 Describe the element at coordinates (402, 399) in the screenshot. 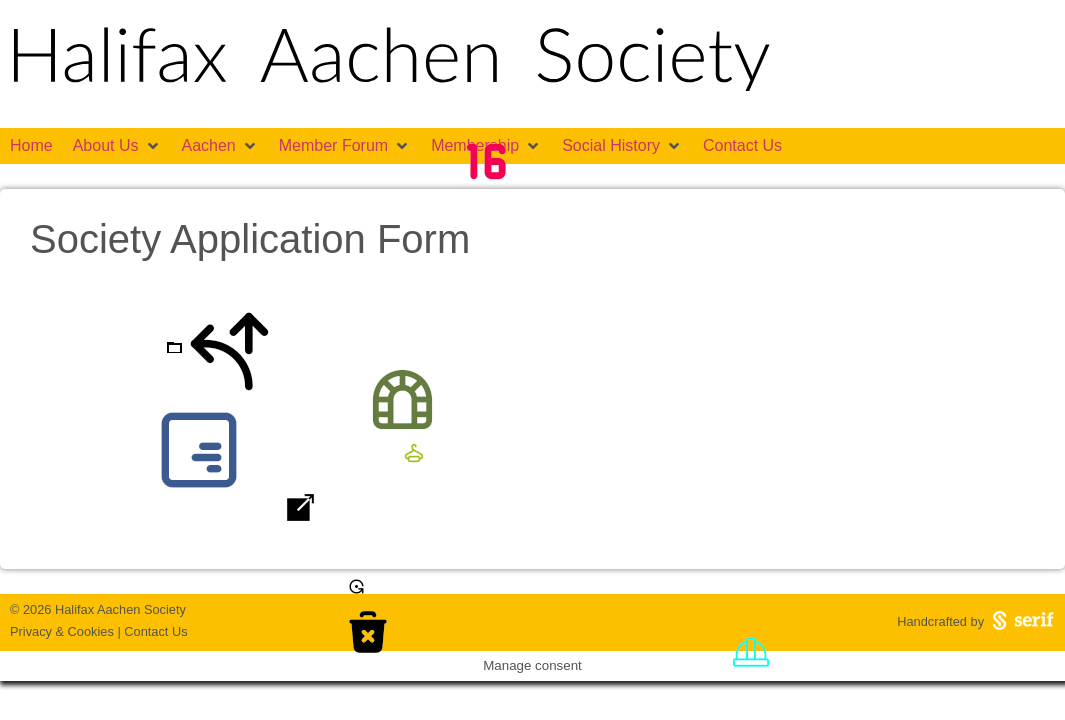

I see `access tunnel or underground passage information` at that location.